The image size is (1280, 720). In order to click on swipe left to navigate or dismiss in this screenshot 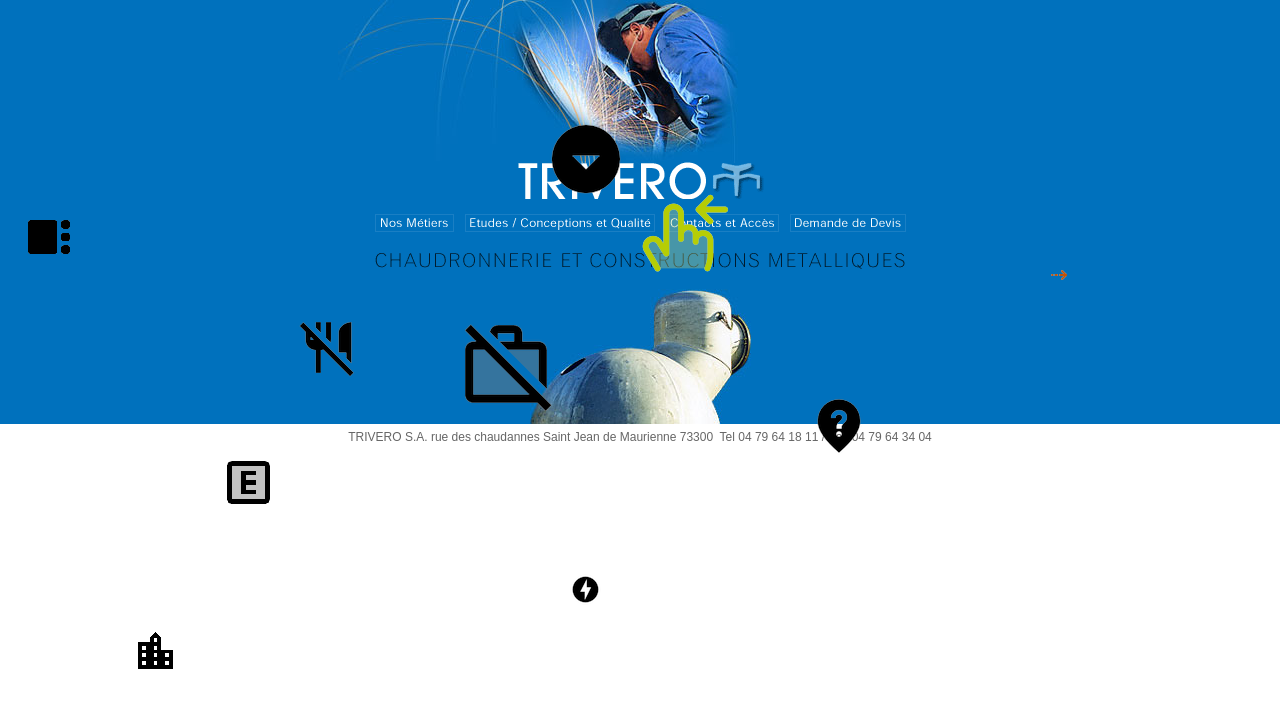, I will do `click(681, 236)`.